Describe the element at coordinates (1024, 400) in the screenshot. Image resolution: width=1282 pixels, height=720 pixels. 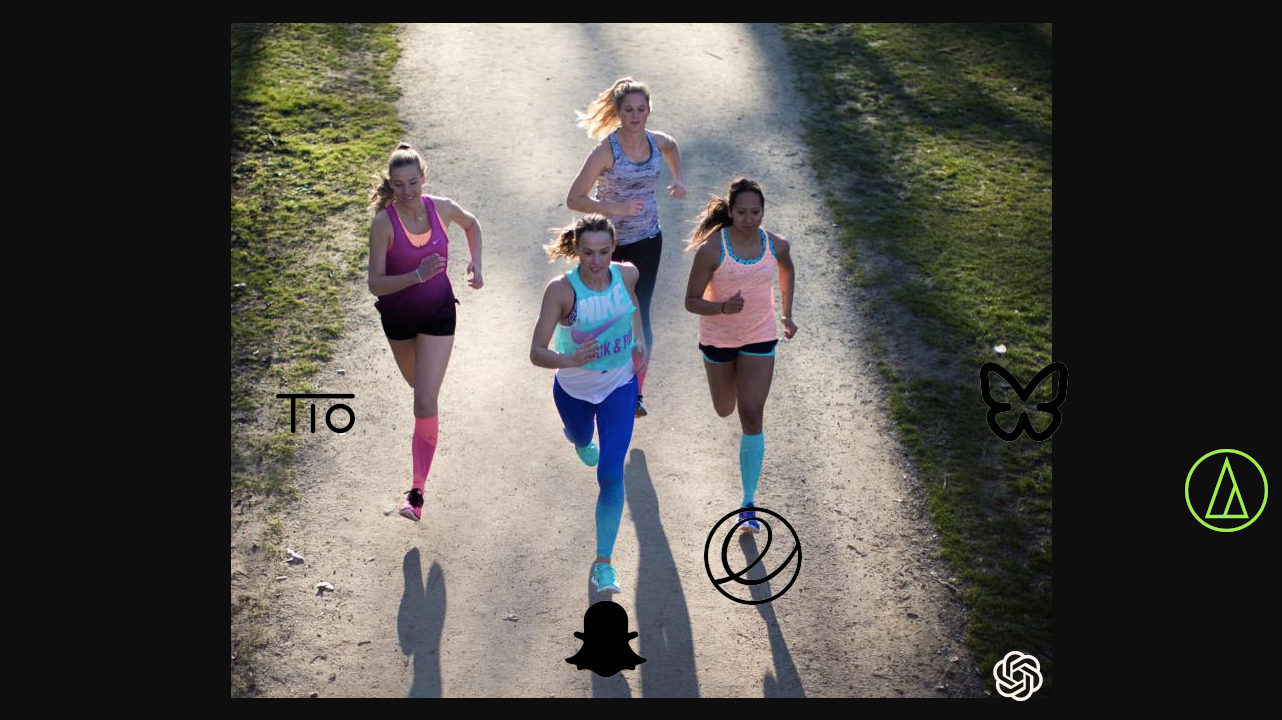
I see `open the Bluesky app` at that location.